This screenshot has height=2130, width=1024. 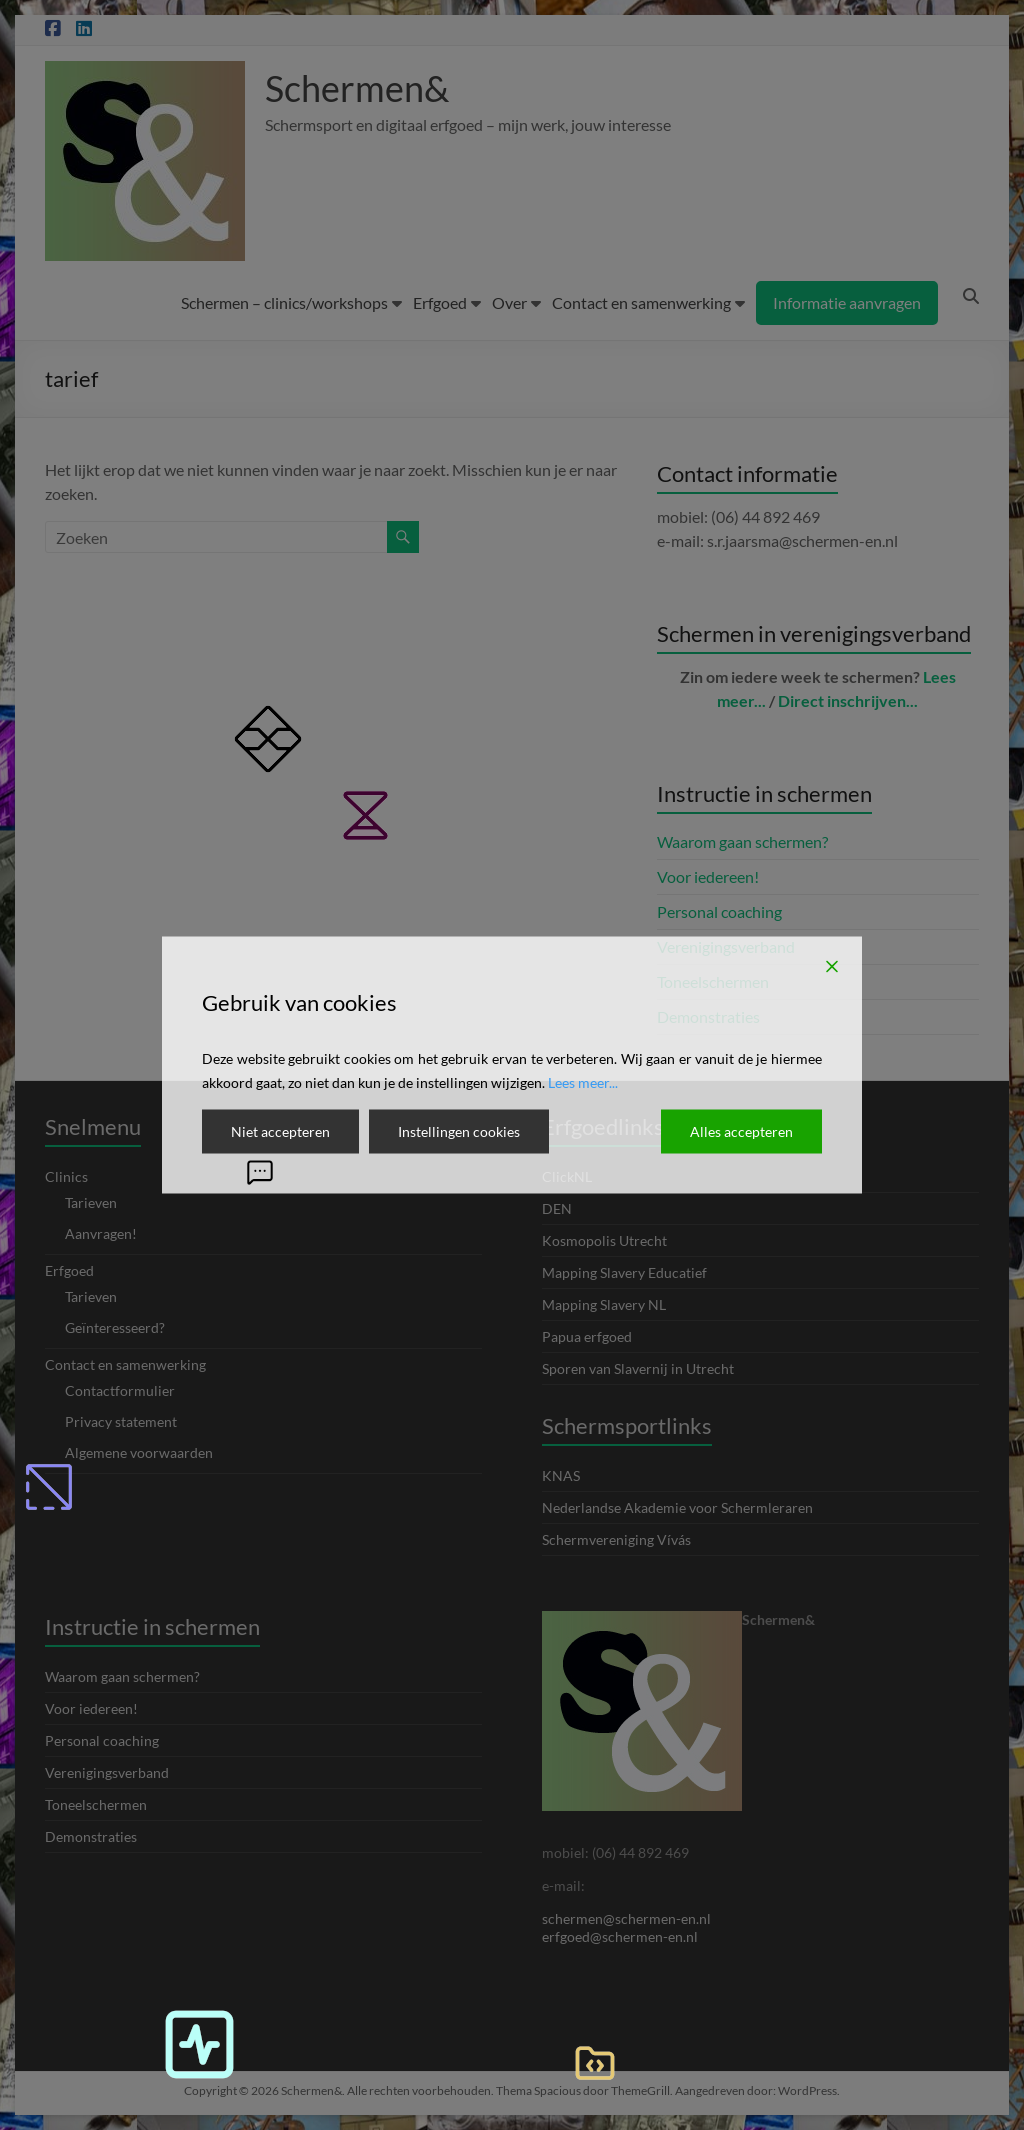 What do you see at coordinates (268, 739) in the screenshot?
I see `access pix instant payment services` at bounding box center [268, 739].